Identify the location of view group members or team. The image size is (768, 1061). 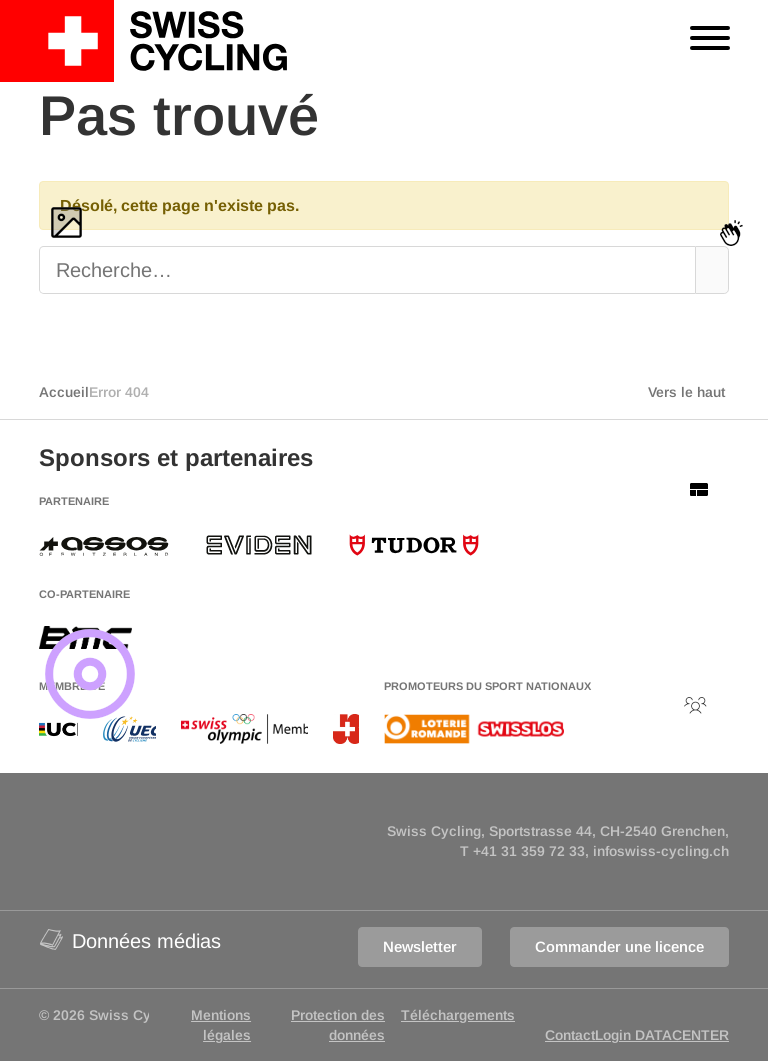
(695, 704).